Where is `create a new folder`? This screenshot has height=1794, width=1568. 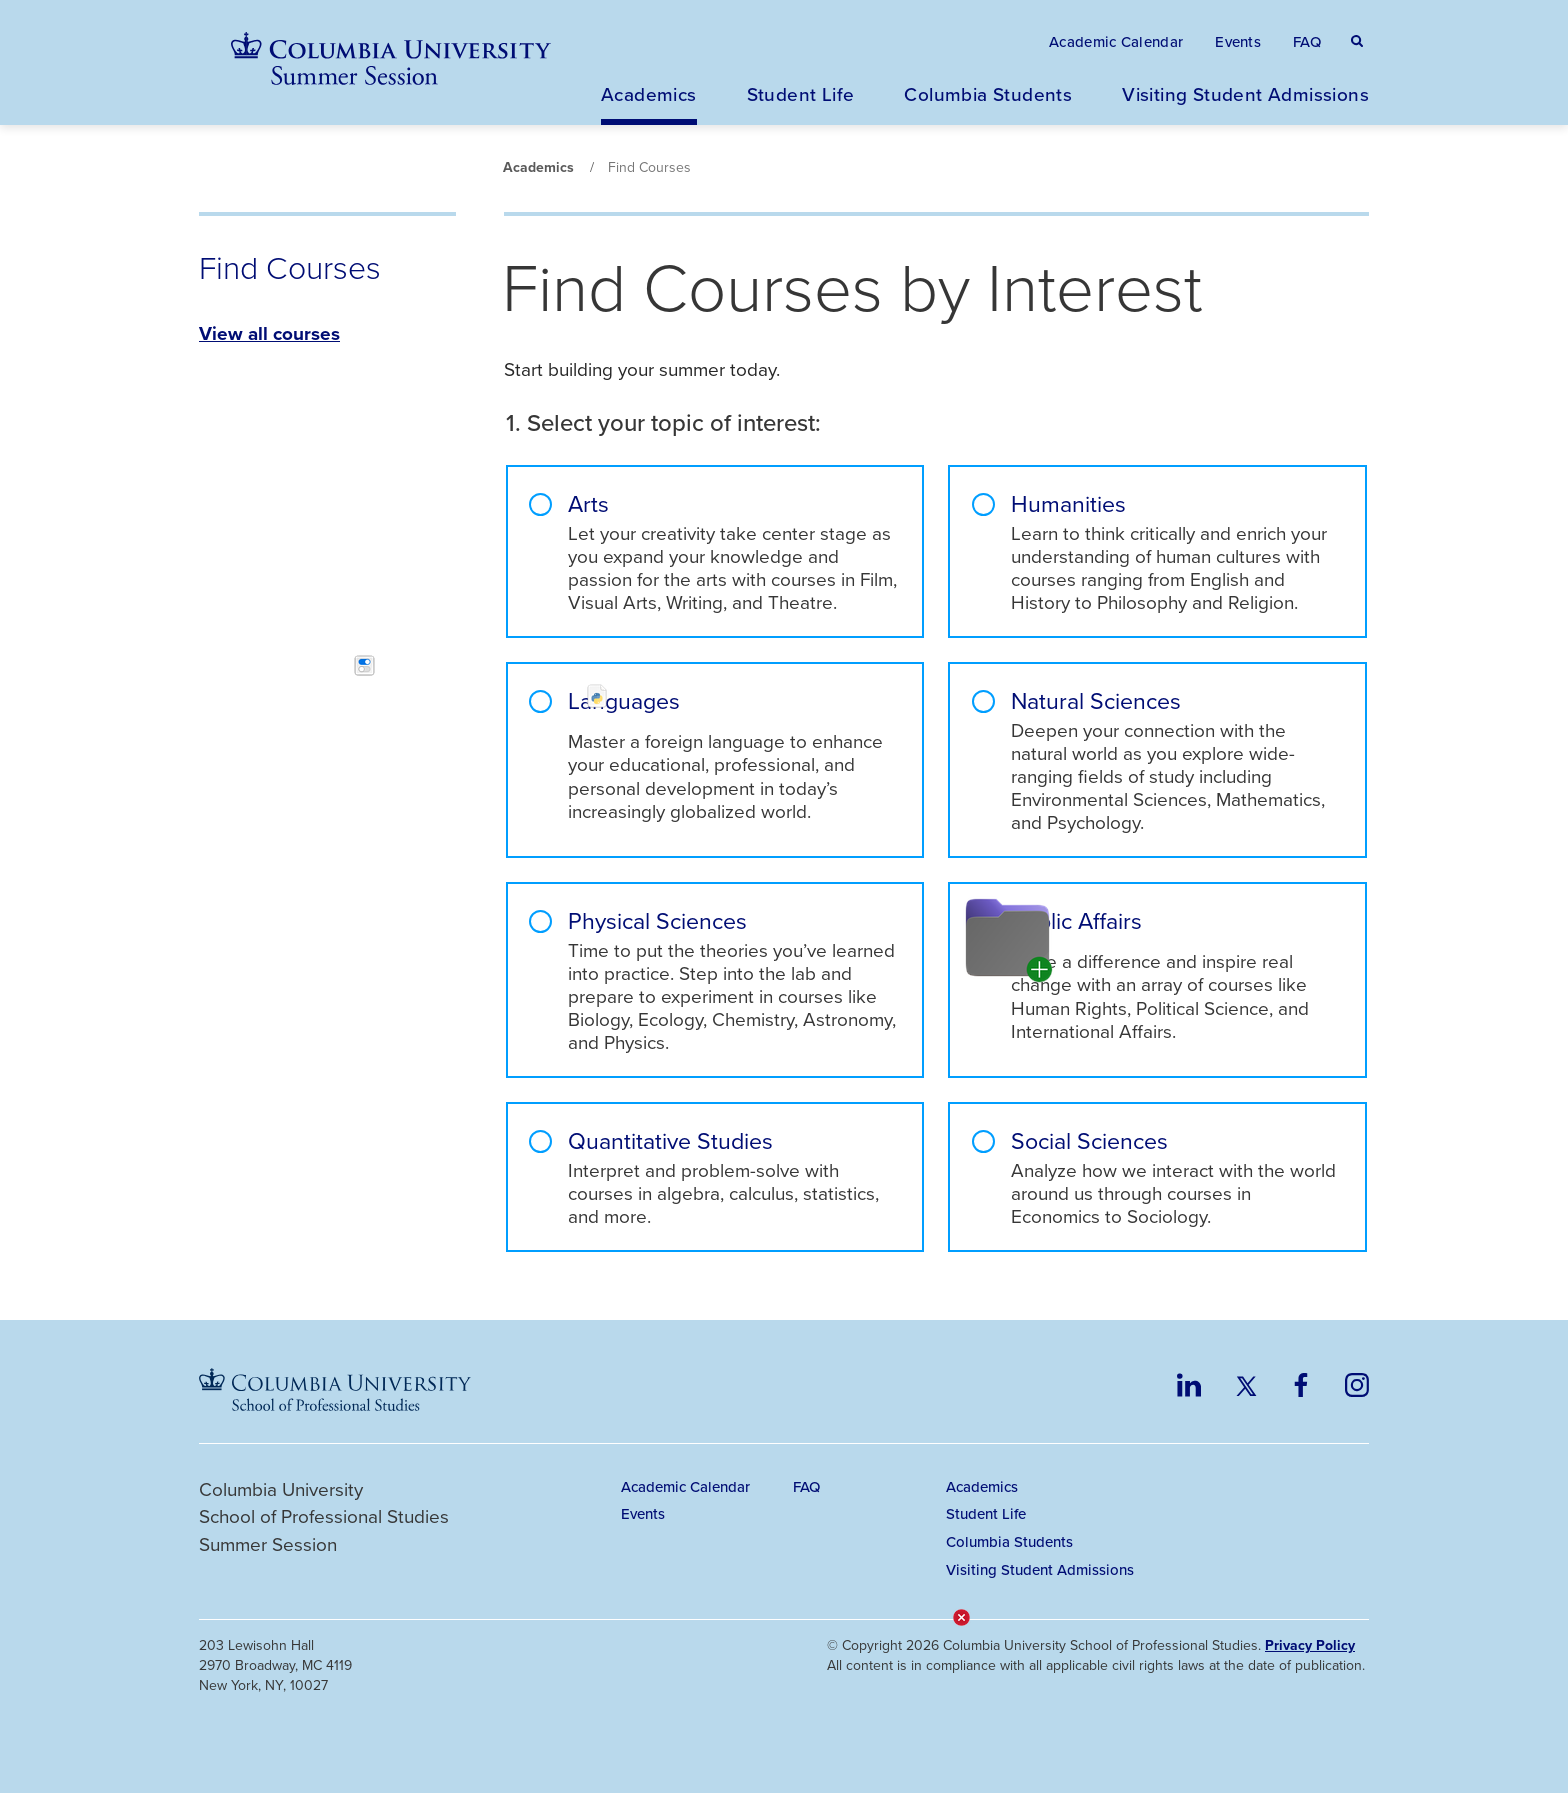
create a new folder is located at coordinates (1007, 937).